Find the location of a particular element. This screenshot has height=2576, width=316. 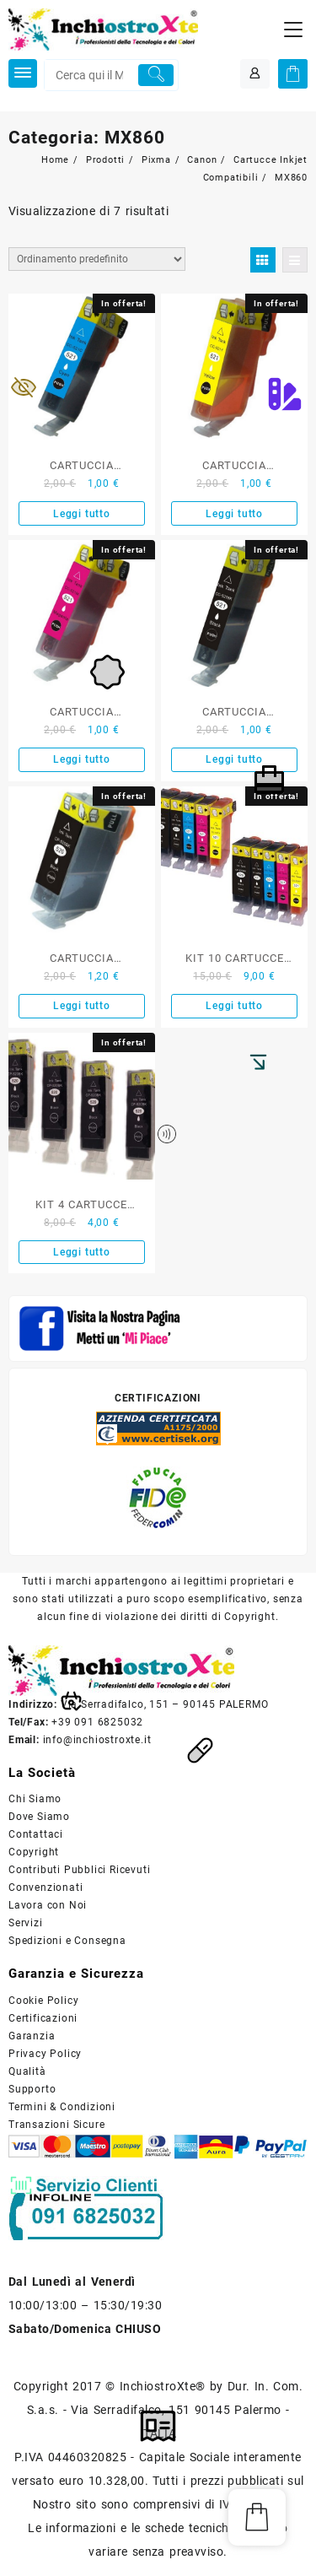

access travel documents or itinerary is located at coordinates (269, 780).